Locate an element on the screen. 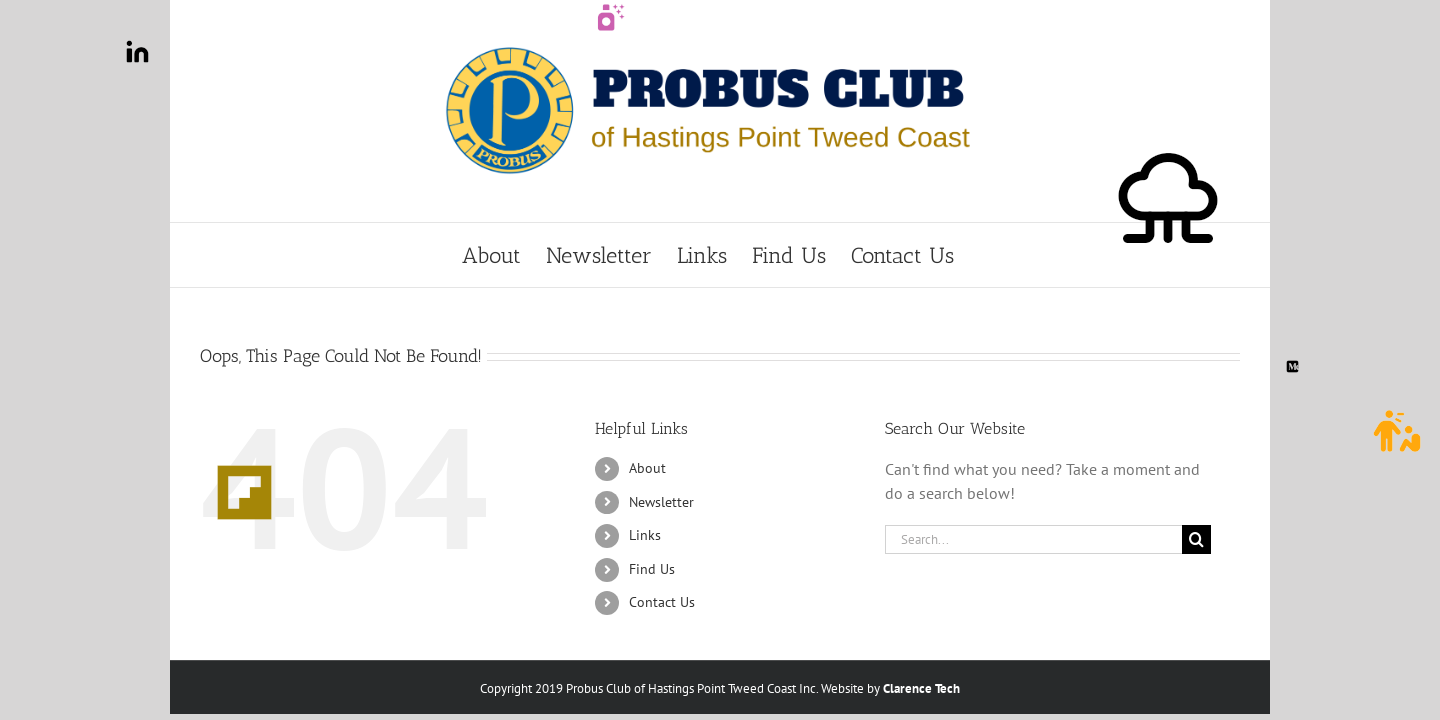 The width and height of the screenshot is (1440, 720). connect with LinkedIn profile is located at coordinates (137, 51).